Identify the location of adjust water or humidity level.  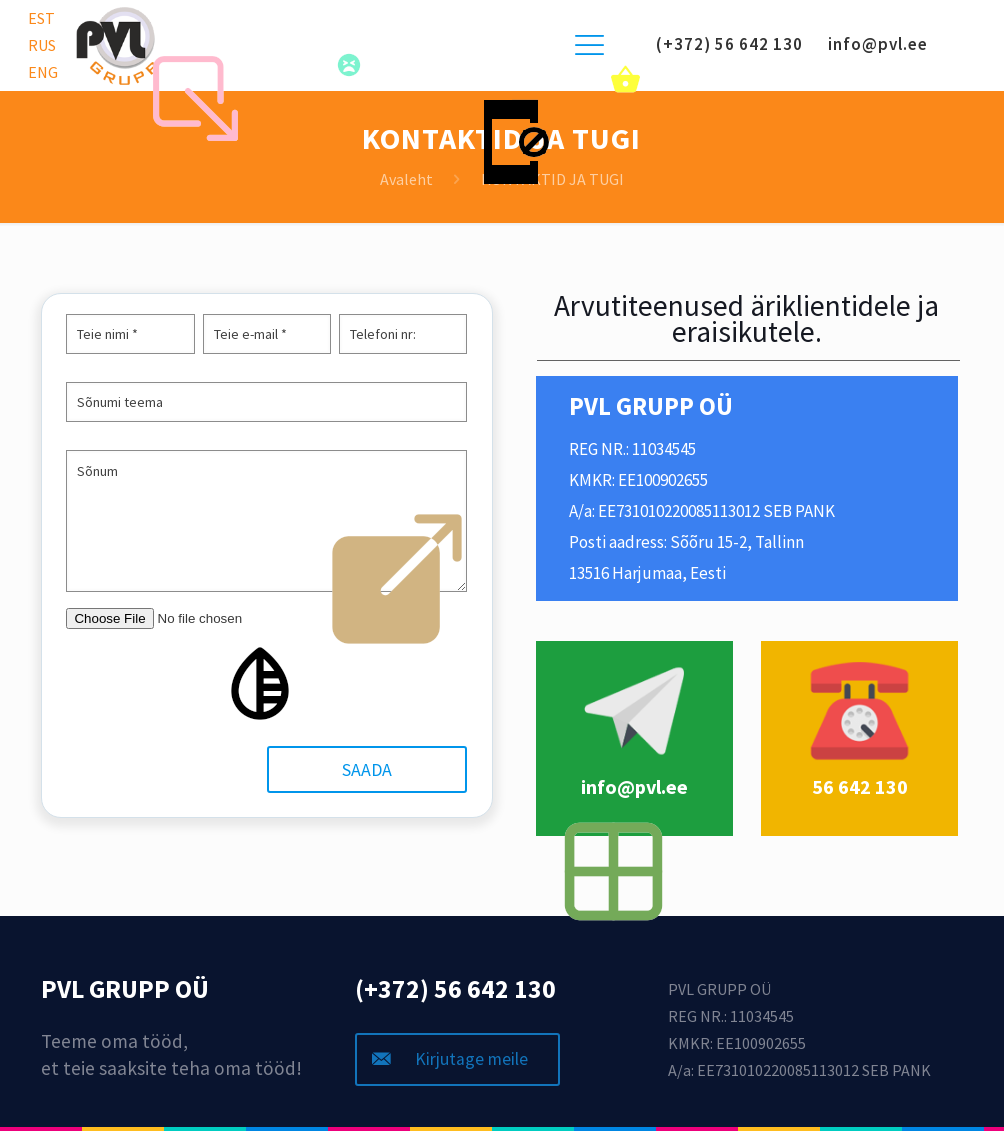
(260, 686).